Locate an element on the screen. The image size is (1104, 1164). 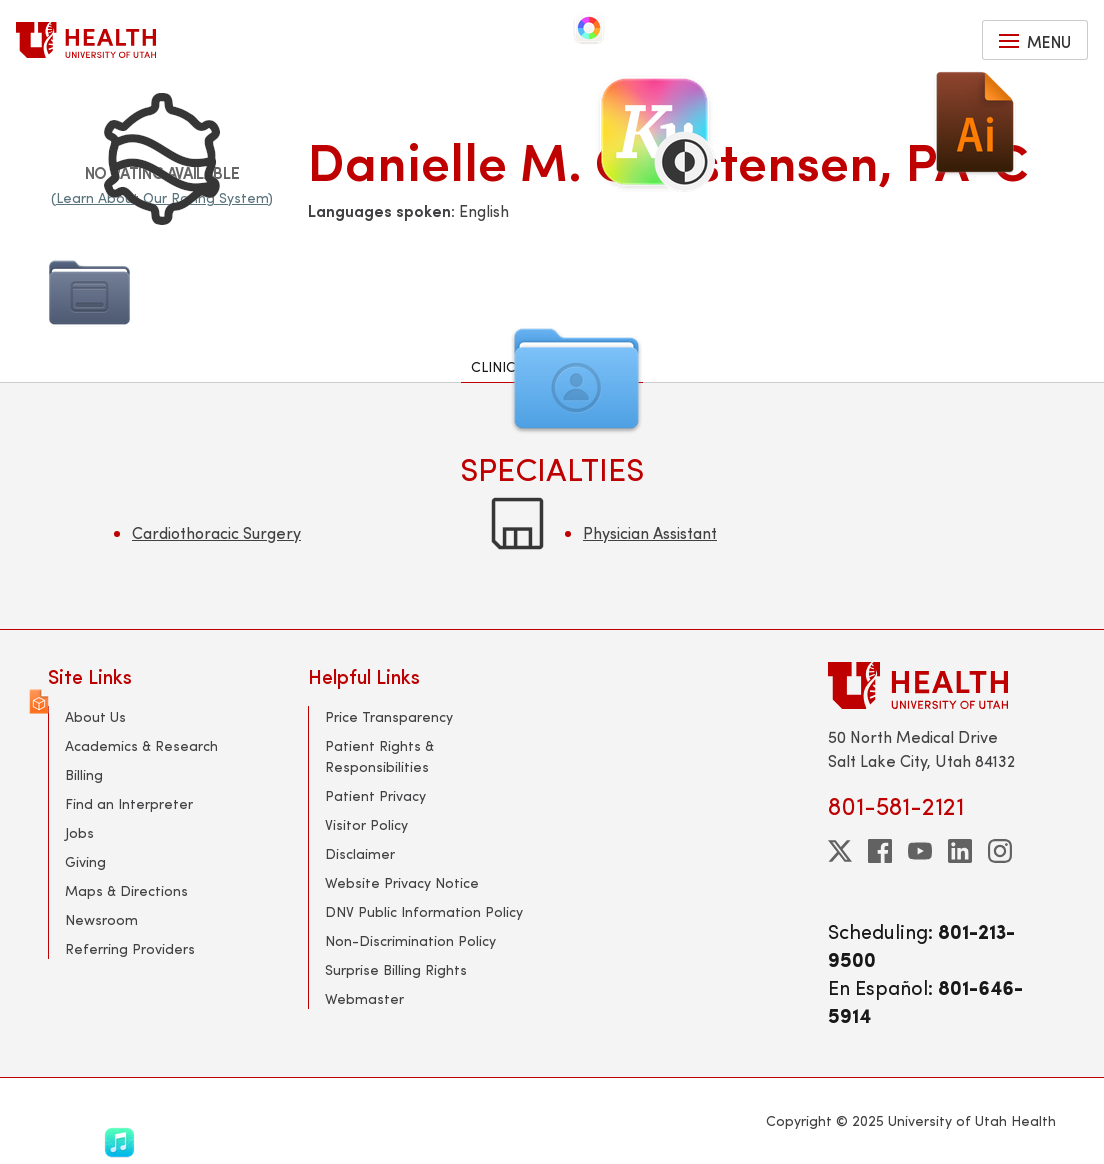
open an Adobe Illustrator file is located at coordinates (975, 122).